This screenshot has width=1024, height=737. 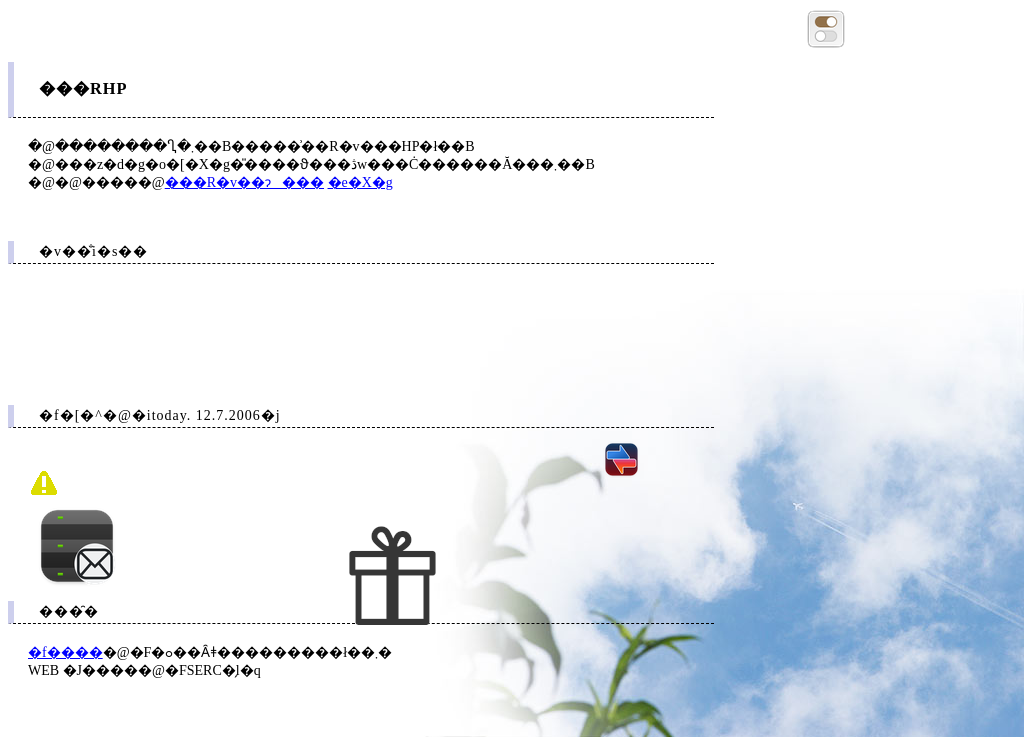 I want to click on configure mail server settings, so click(x=77, y=546).